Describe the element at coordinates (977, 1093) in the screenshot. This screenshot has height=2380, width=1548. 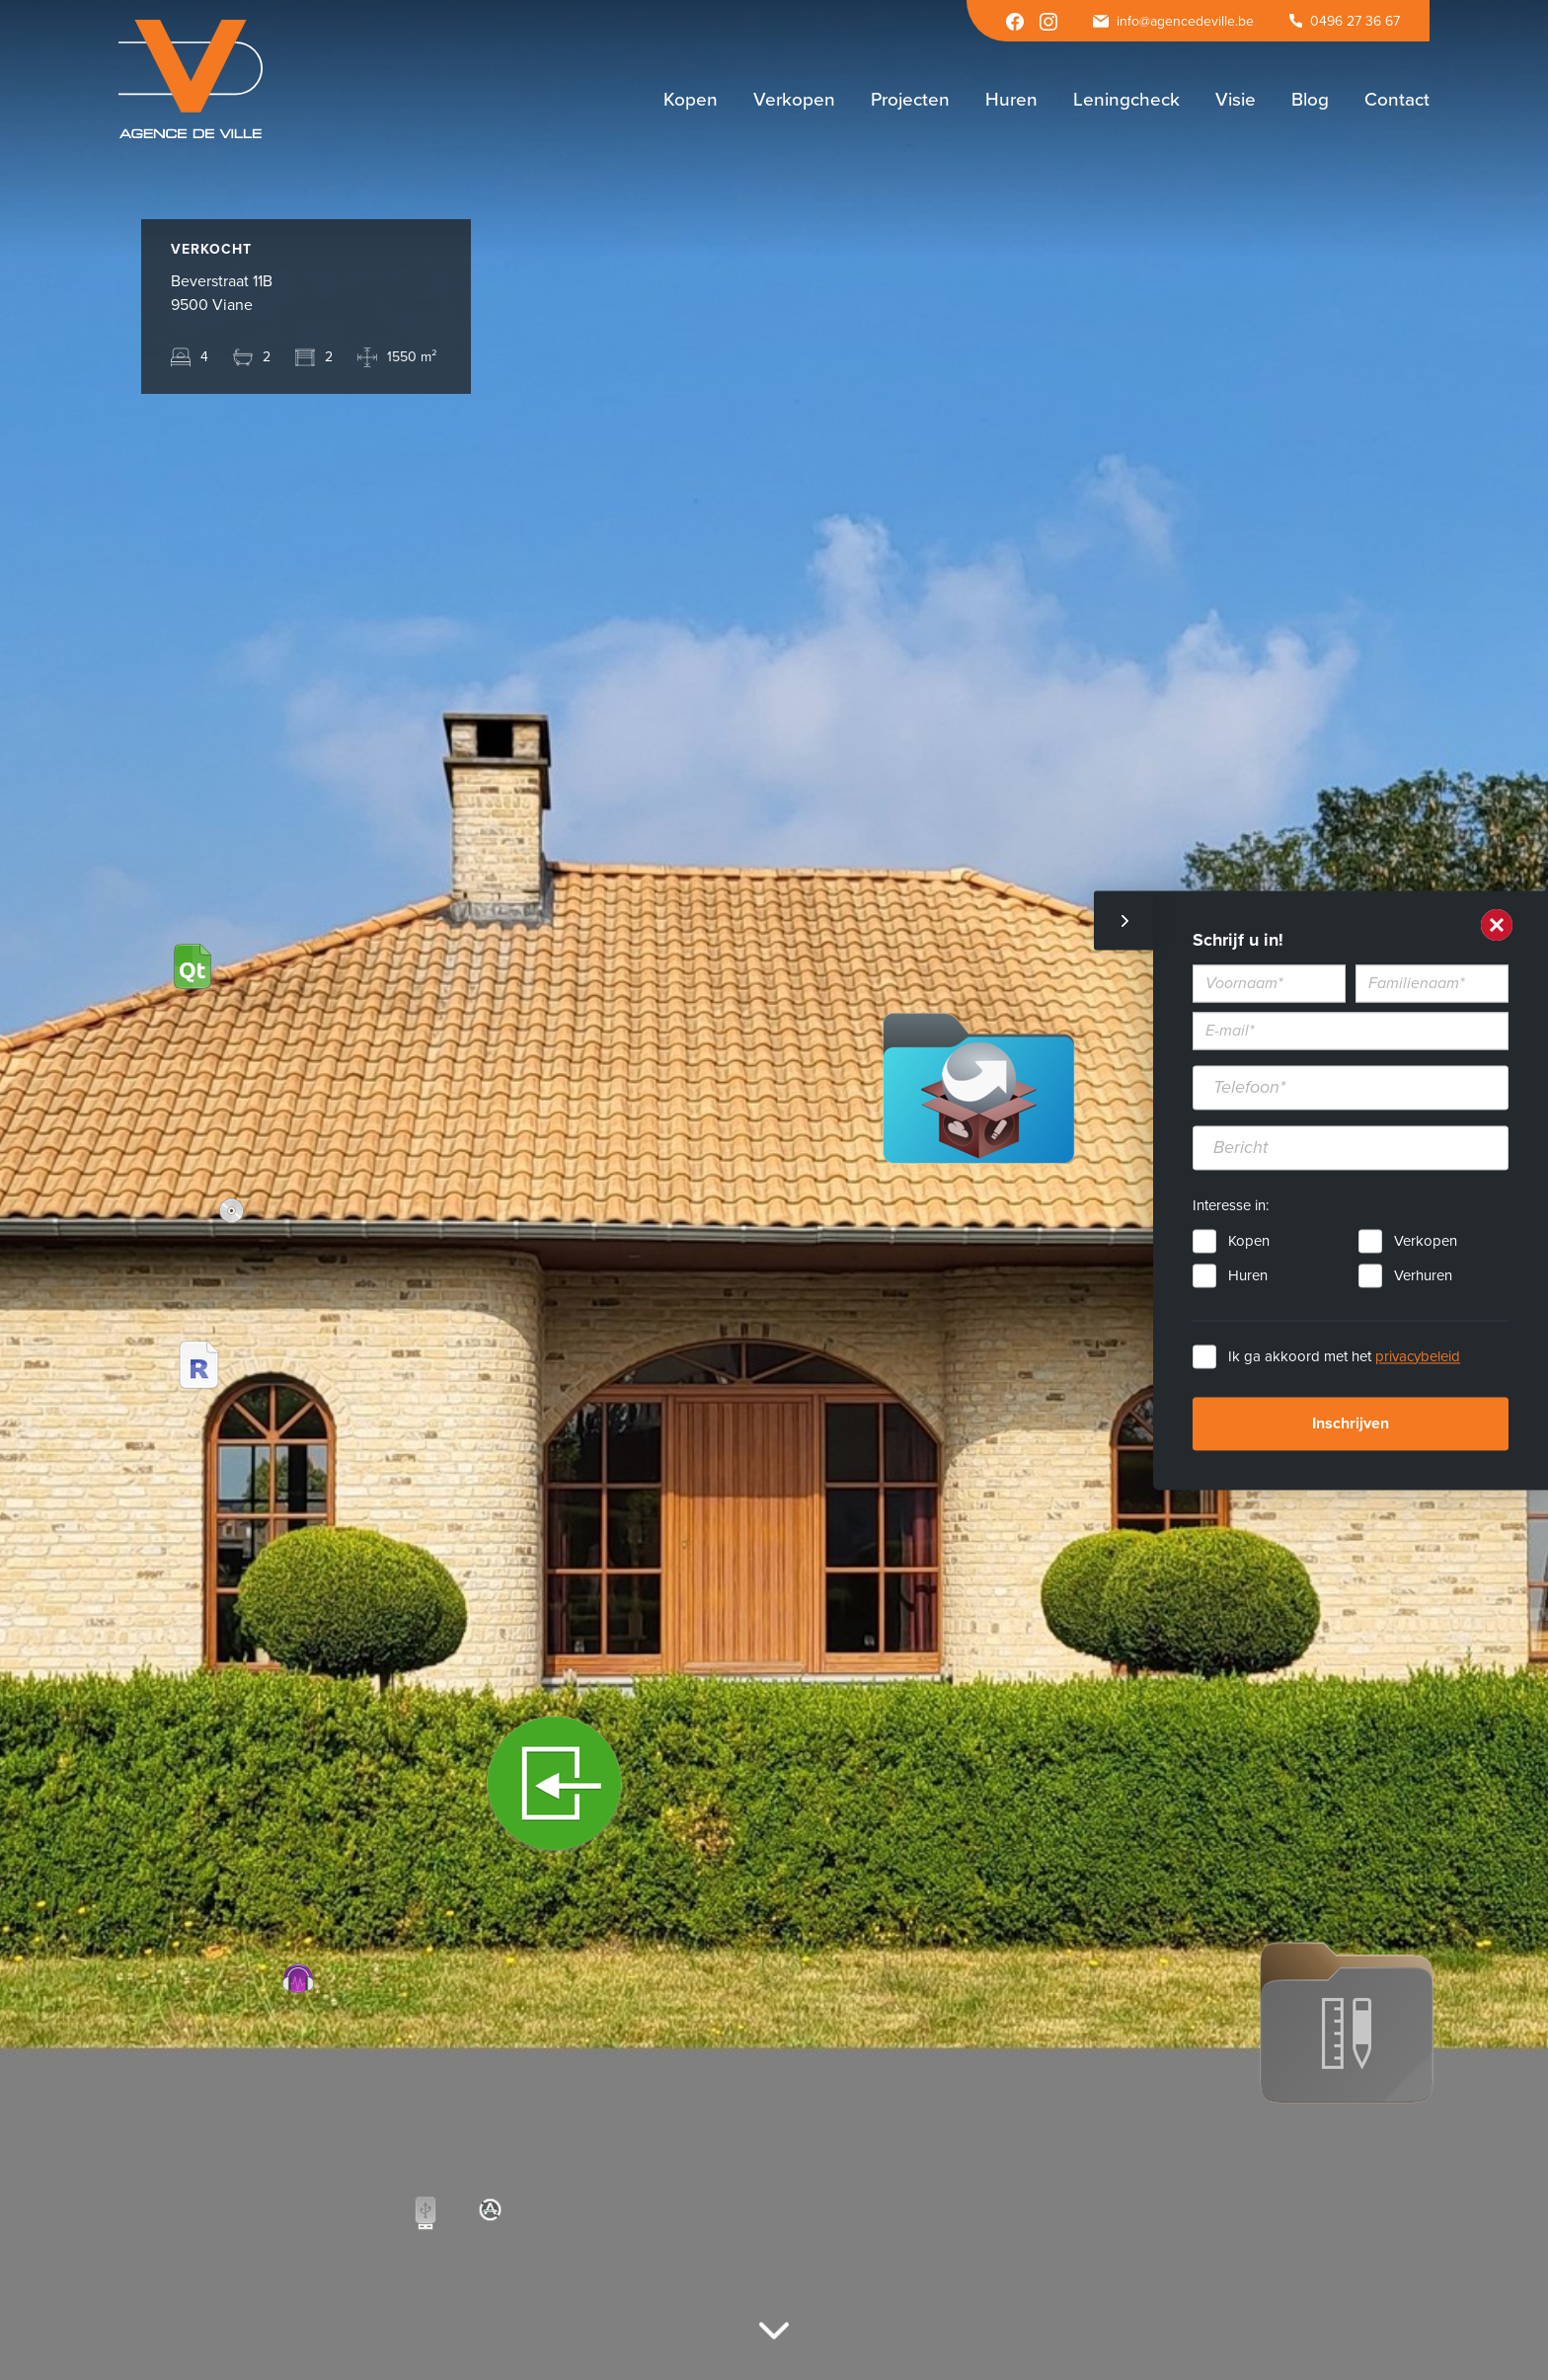
I see `folder containing portableapps packages` at that location.